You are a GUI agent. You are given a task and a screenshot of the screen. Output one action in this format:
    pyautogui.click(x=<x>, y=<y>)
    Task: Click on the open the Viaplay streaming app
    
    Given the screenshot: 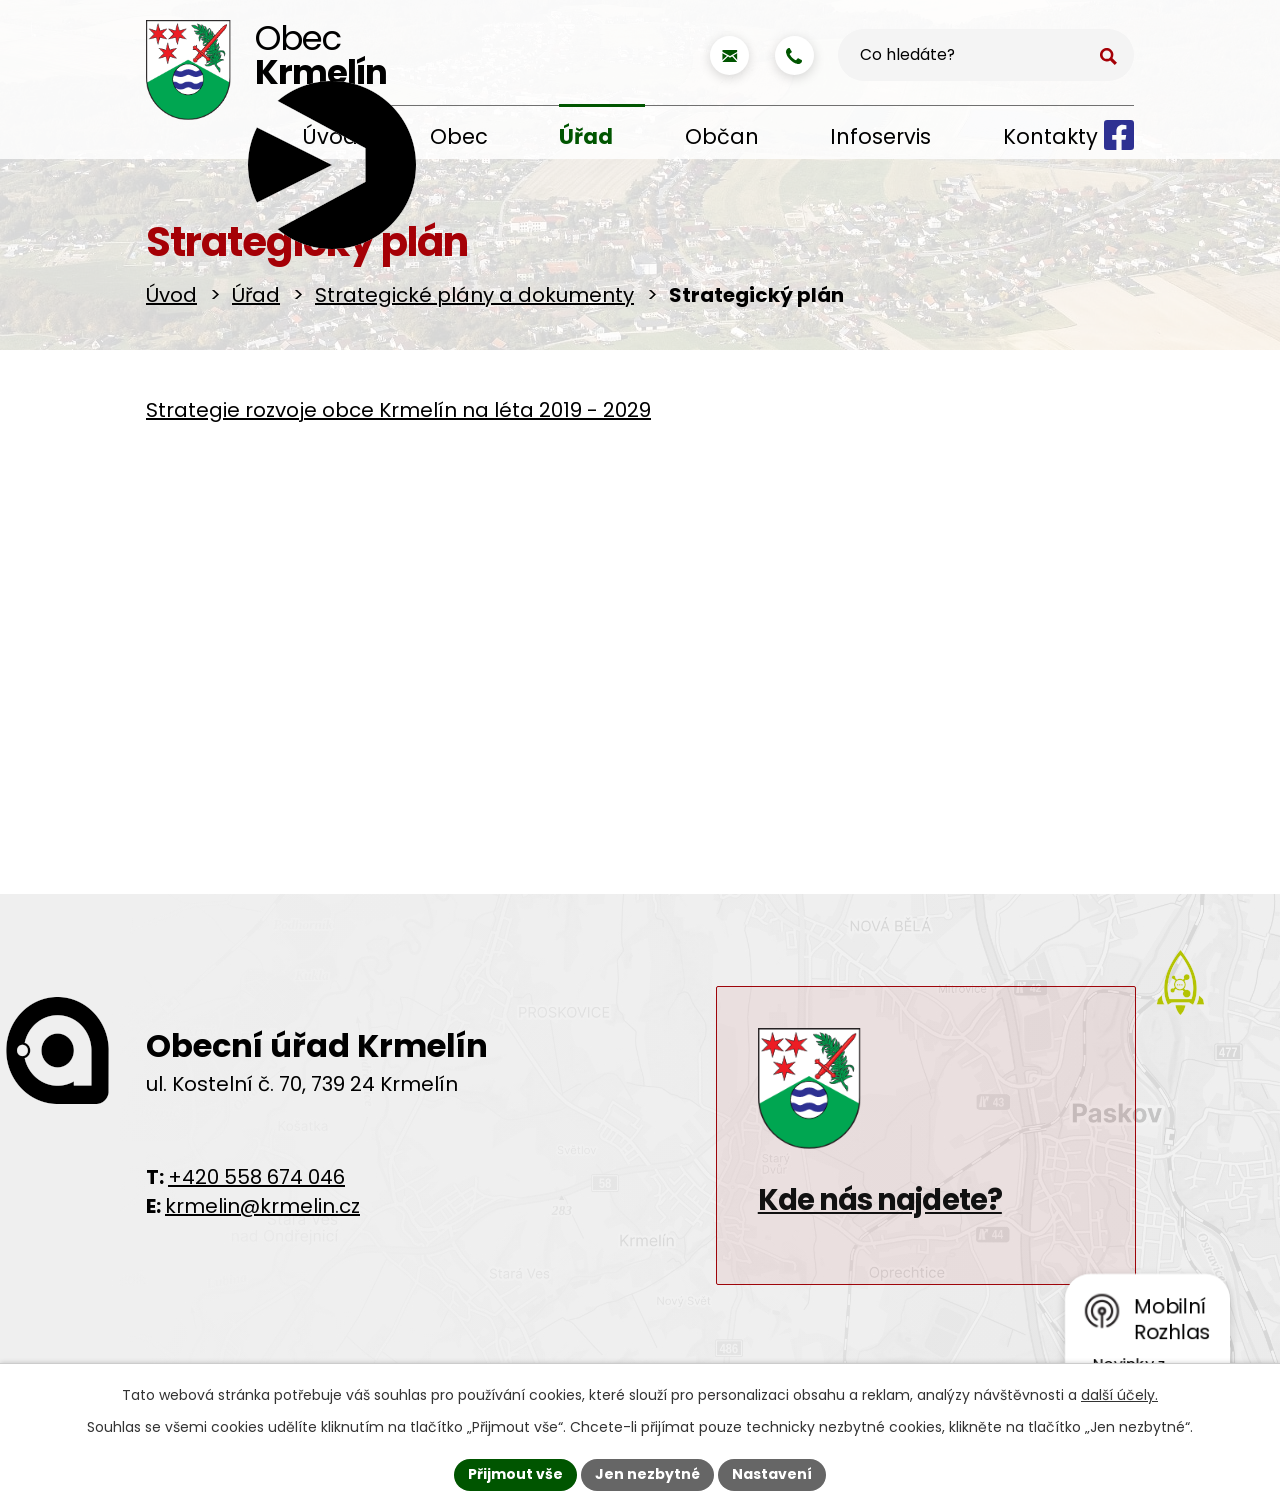 What is the action you would take?
    pyautogui.click(x=332, y=165)
    